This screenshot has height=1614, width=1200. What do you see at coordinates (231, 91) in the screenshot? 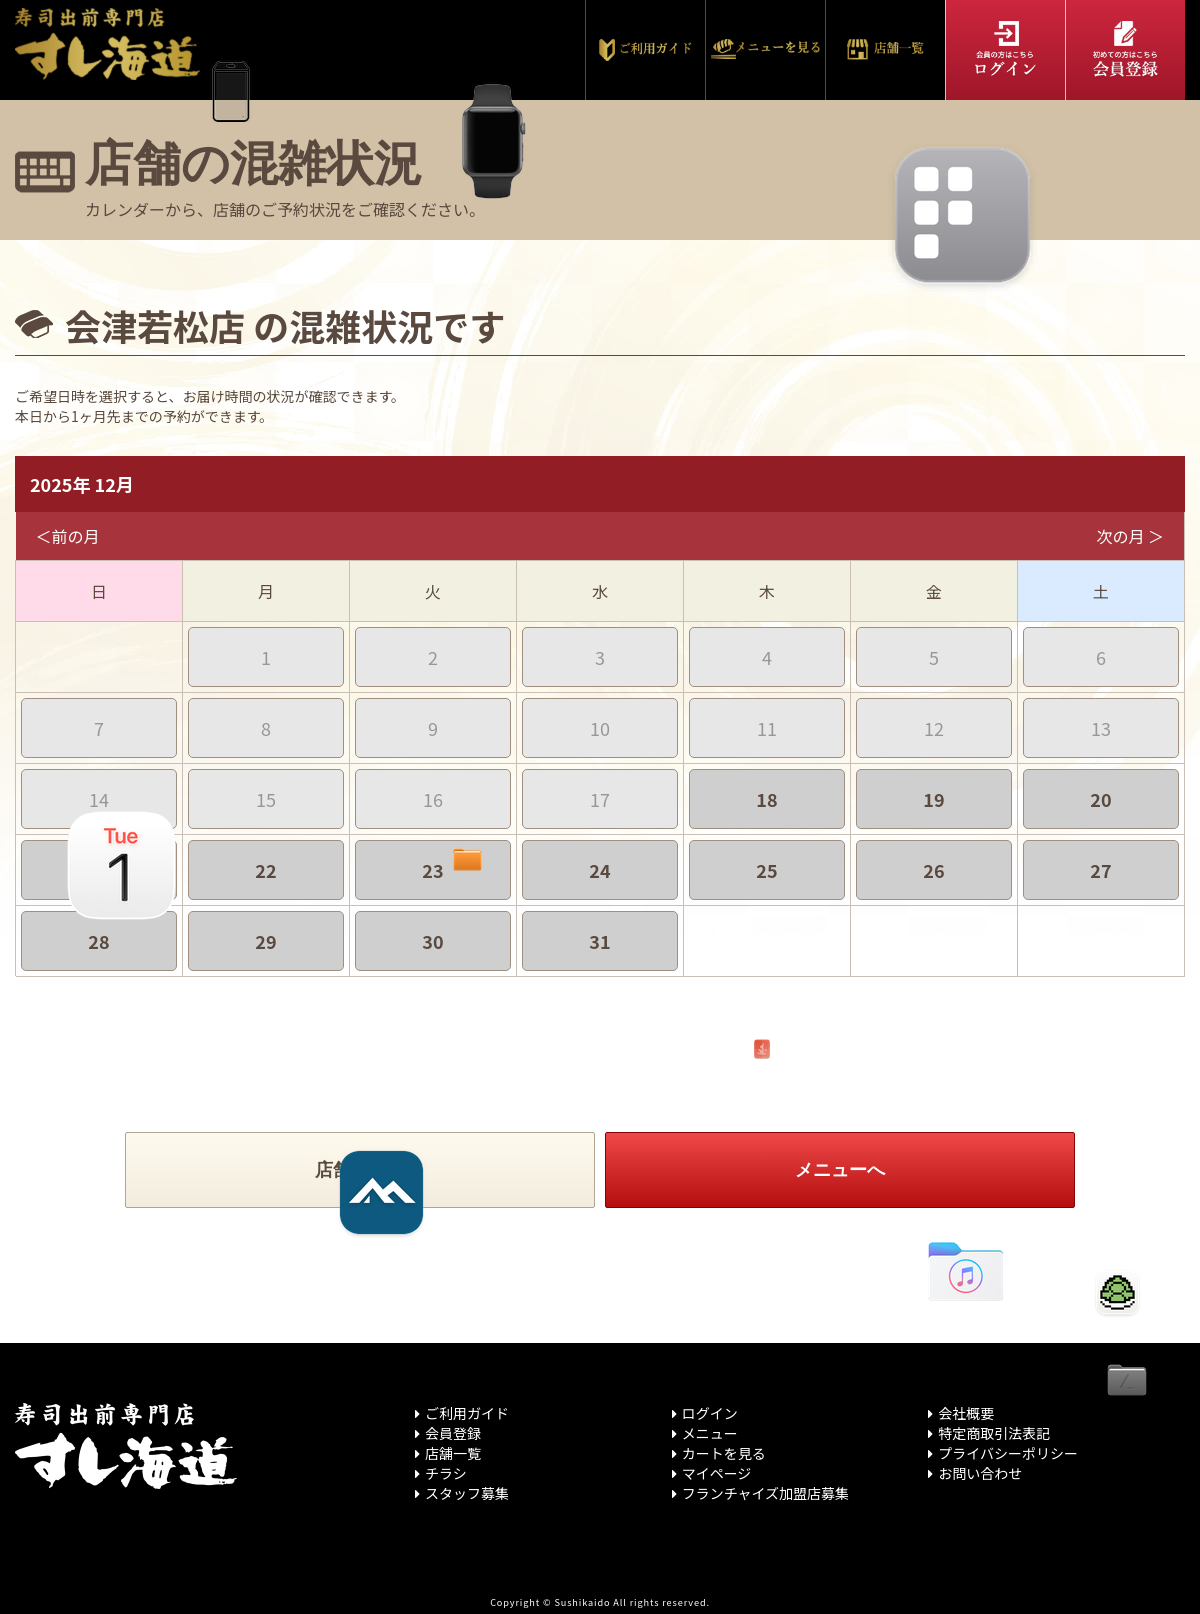
I see `access airport extreme router settings` at bounding box center [231, 91].